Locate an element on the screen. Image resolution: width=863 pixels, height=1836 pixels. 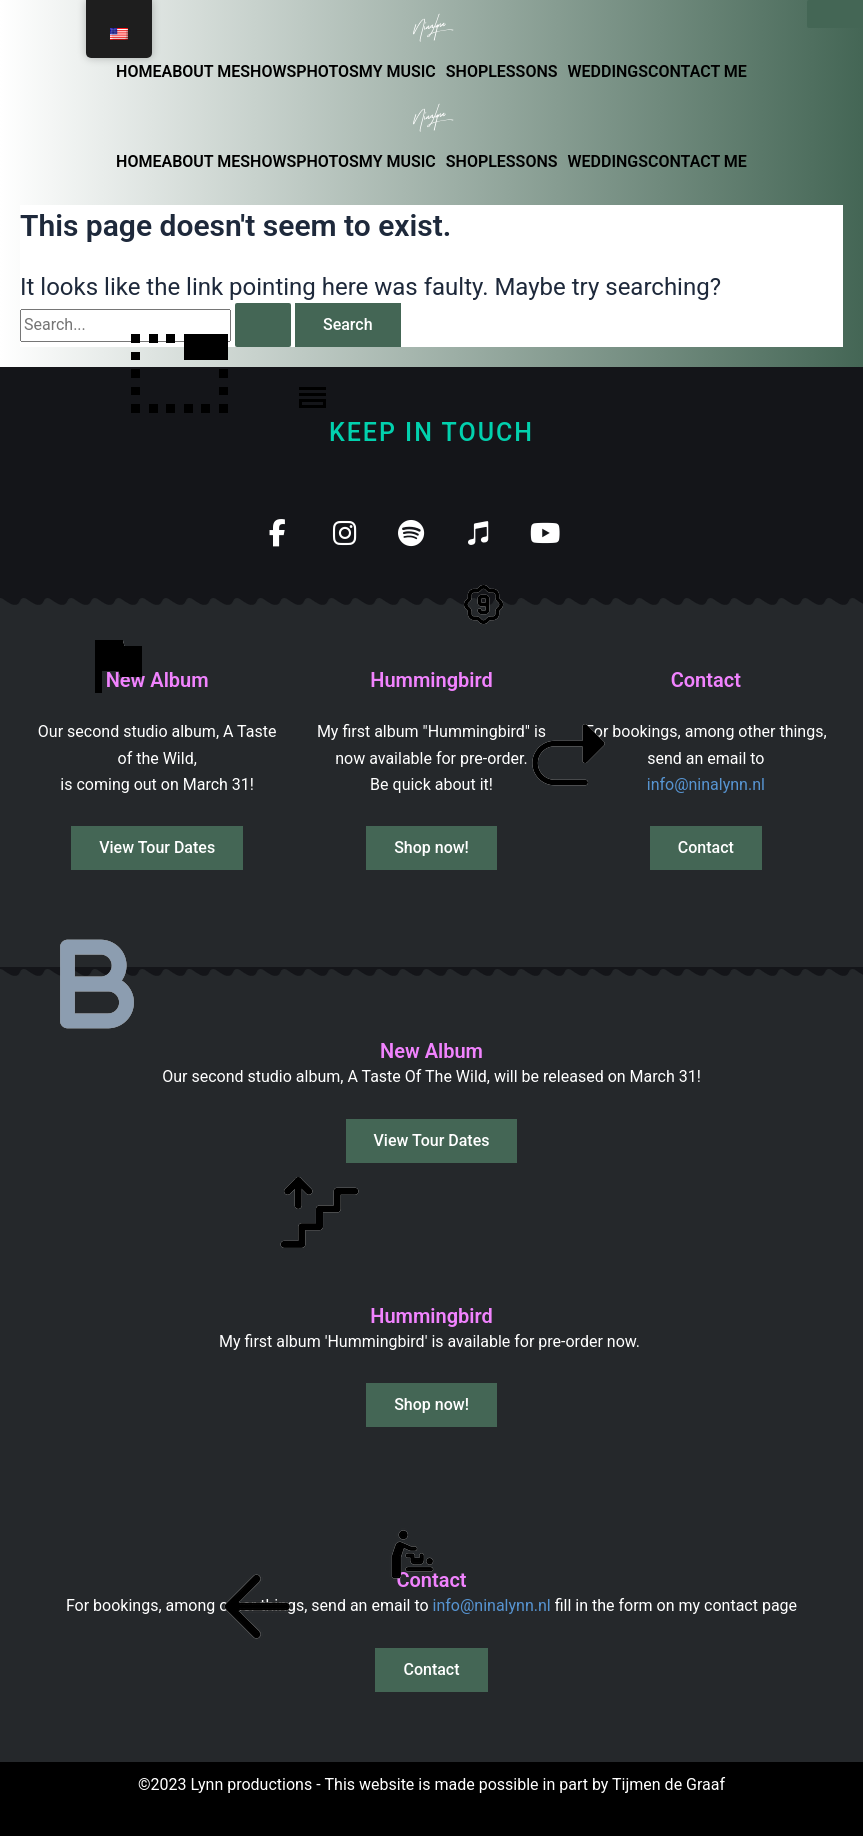
indicates rank or position number 9 is located at coordinates (483, 604).